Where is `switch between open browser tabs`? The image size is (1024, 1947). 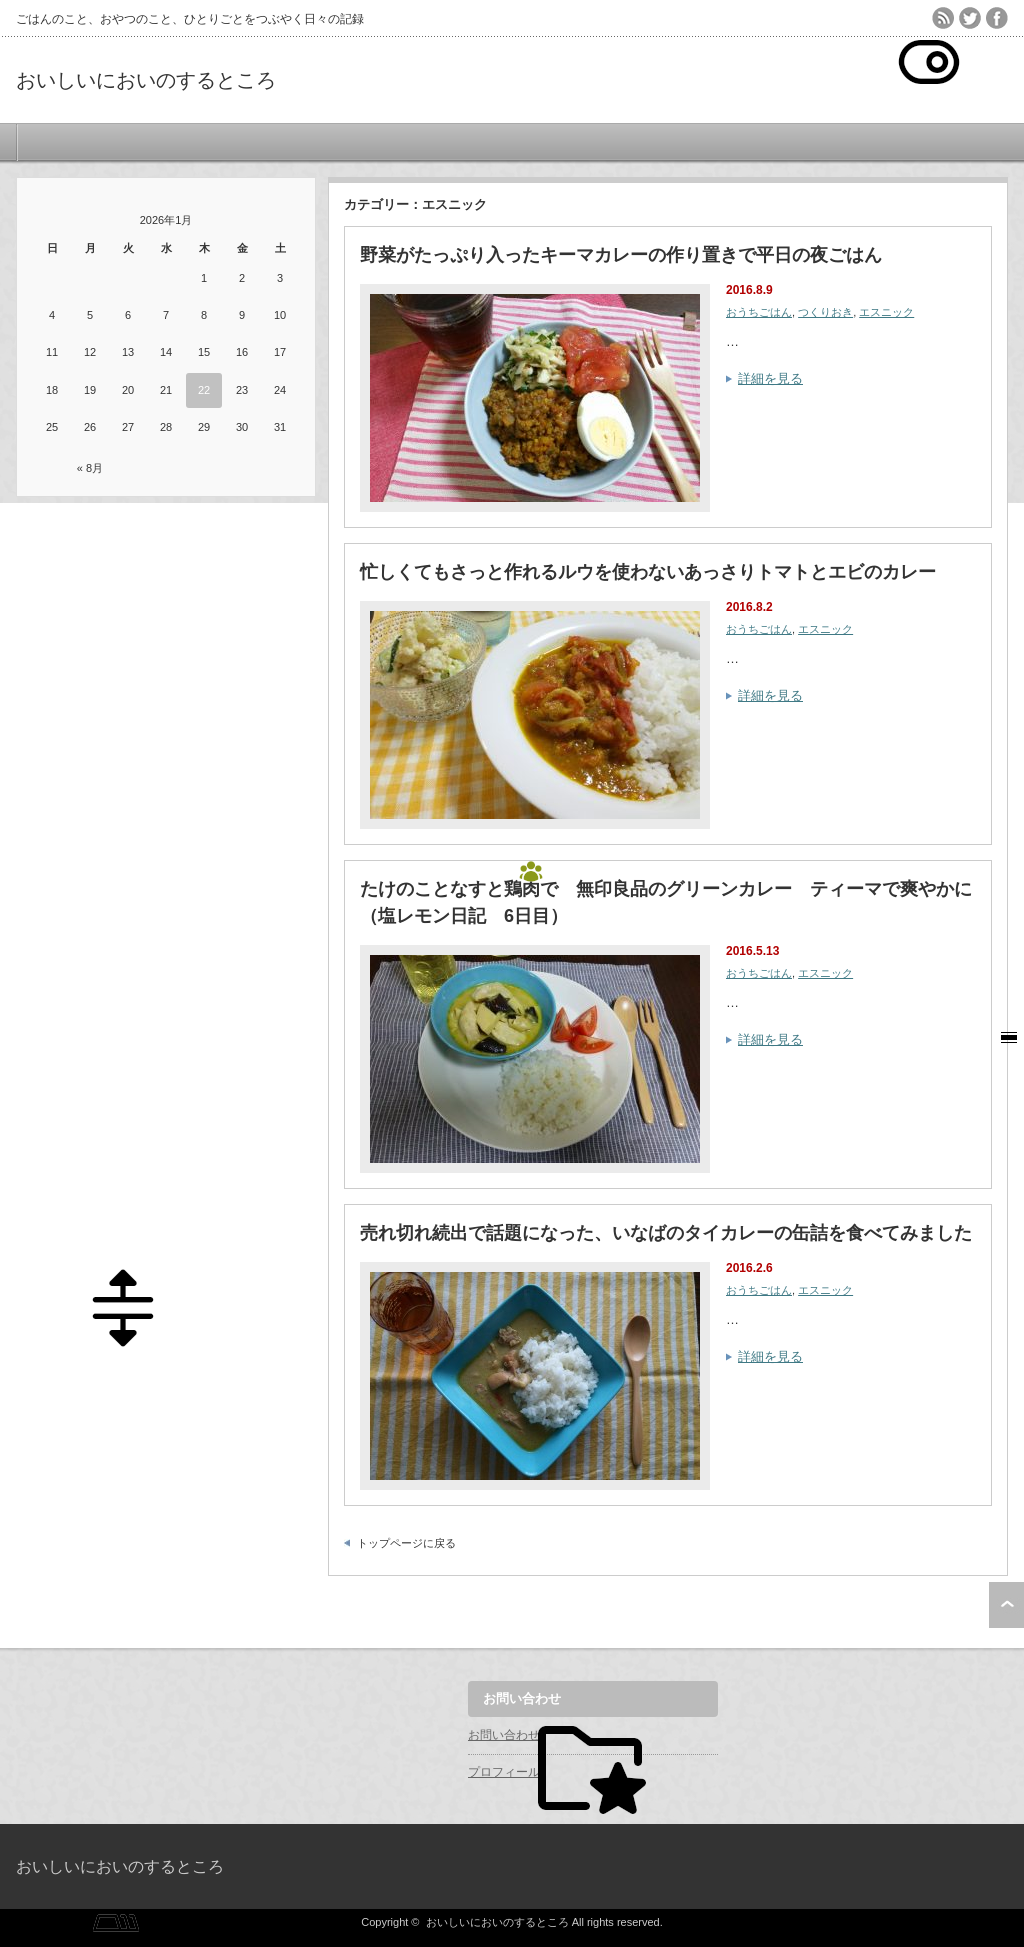 switch between open browser tabs is located at coordinates (116, 1923).